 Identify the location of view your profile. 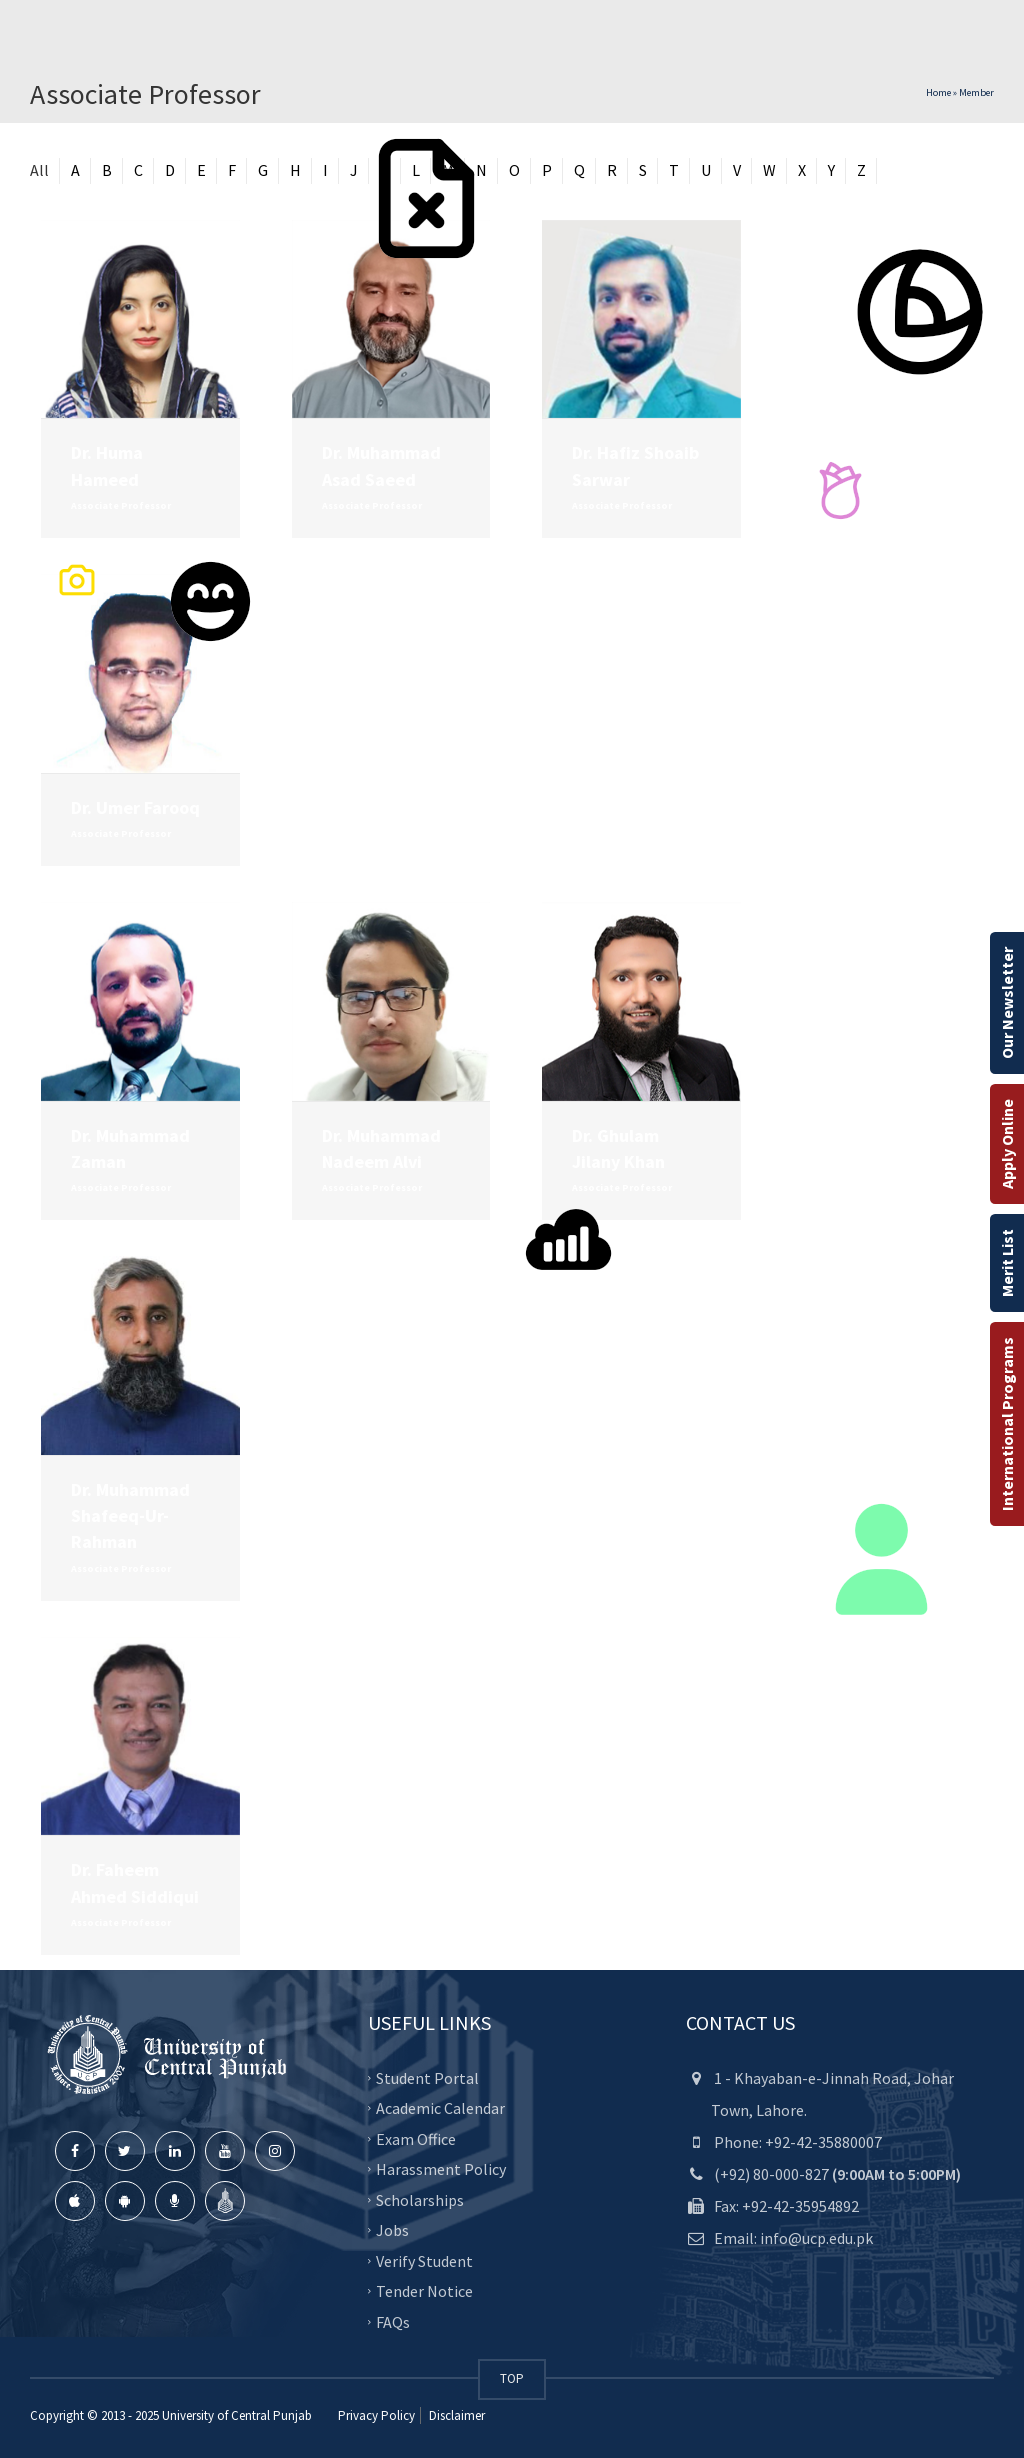
(881, 1558).